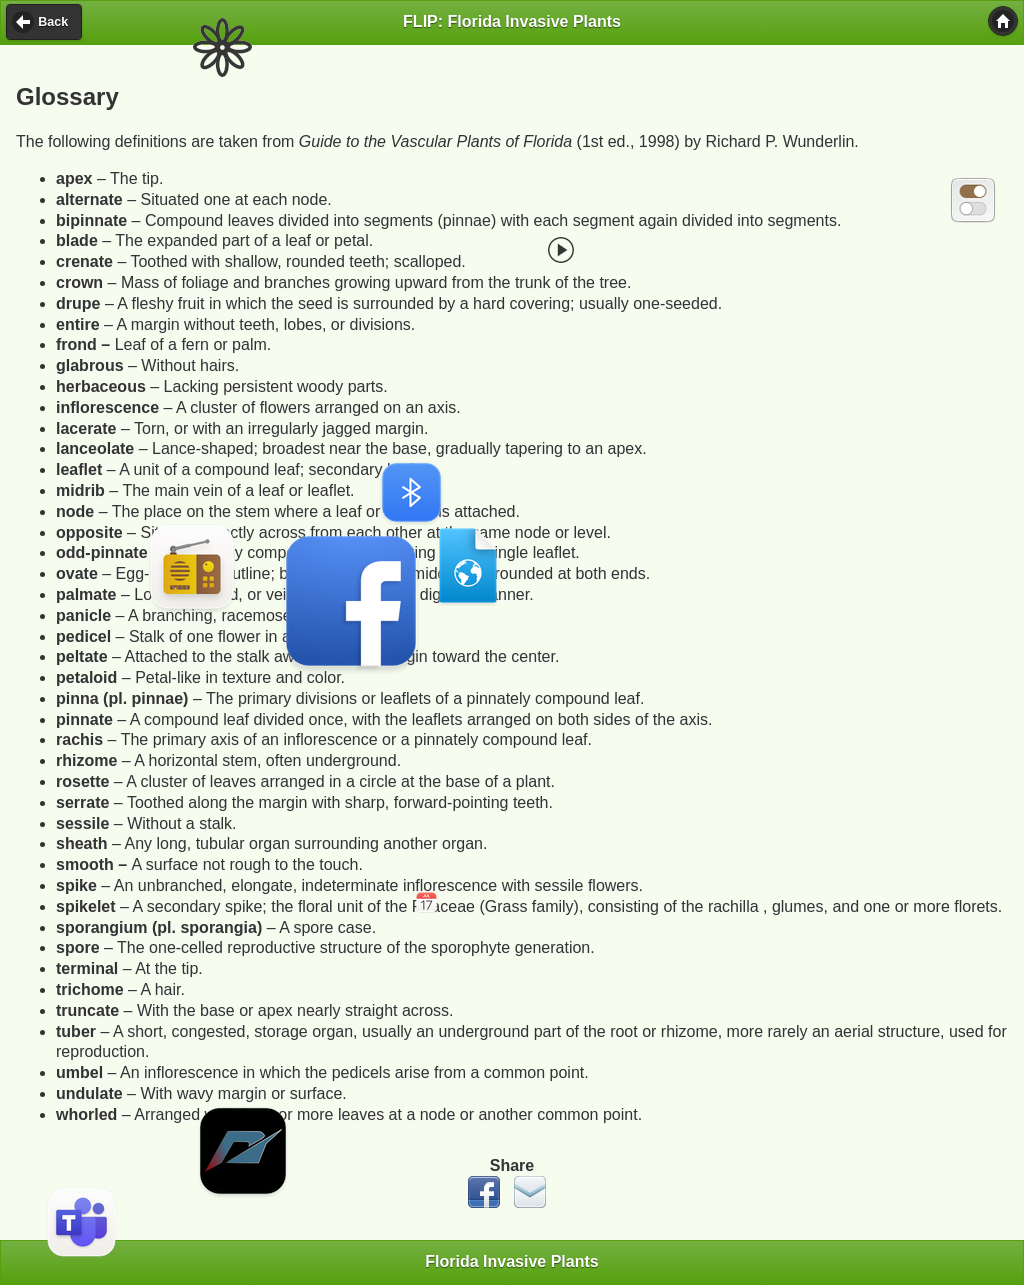 The image size is (1024, 1285). I want to click on open shortwave radio streaming app, so click(192, 567).